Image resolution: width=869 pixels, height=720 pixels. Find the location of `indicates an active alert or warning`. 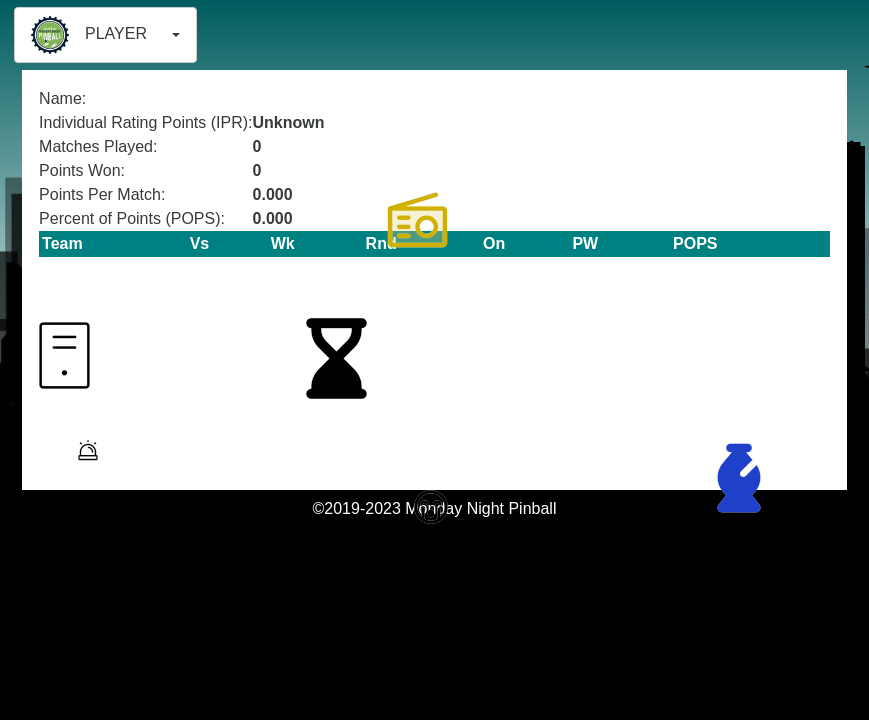

indicates an active alert or warning is located at coordinates (88, 452).